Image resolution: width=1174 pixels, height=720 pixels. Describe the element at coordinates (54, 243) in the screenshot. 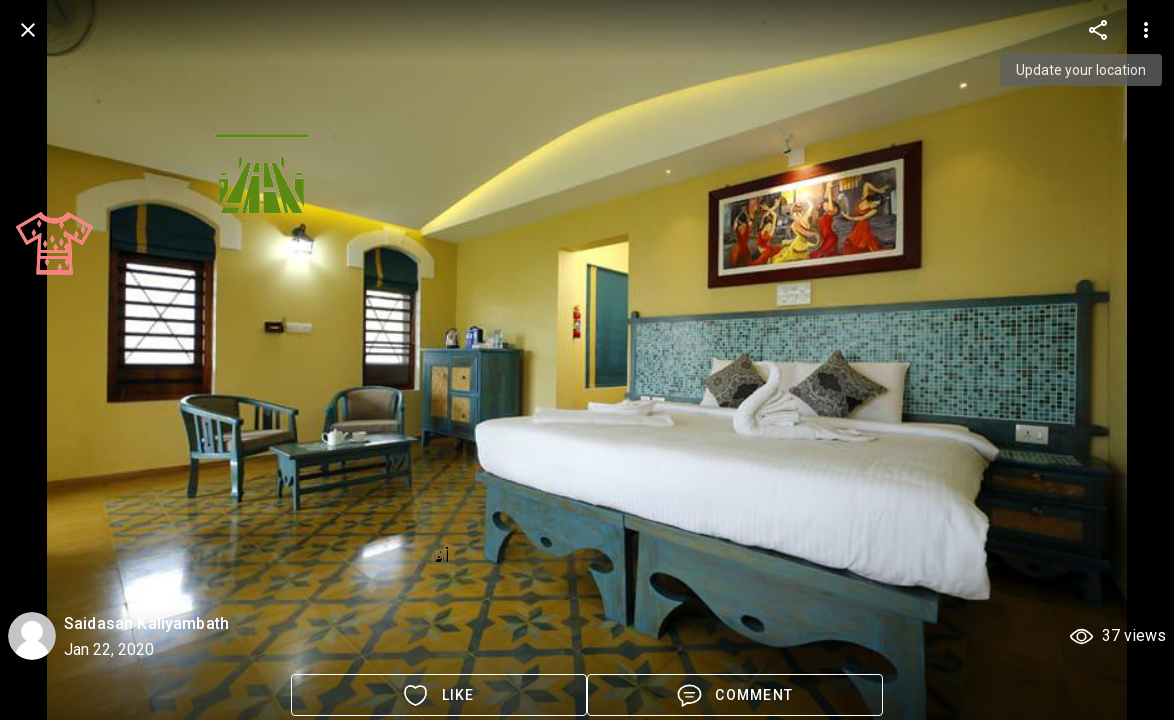

I see `equip armor or defensive gear` at that location.